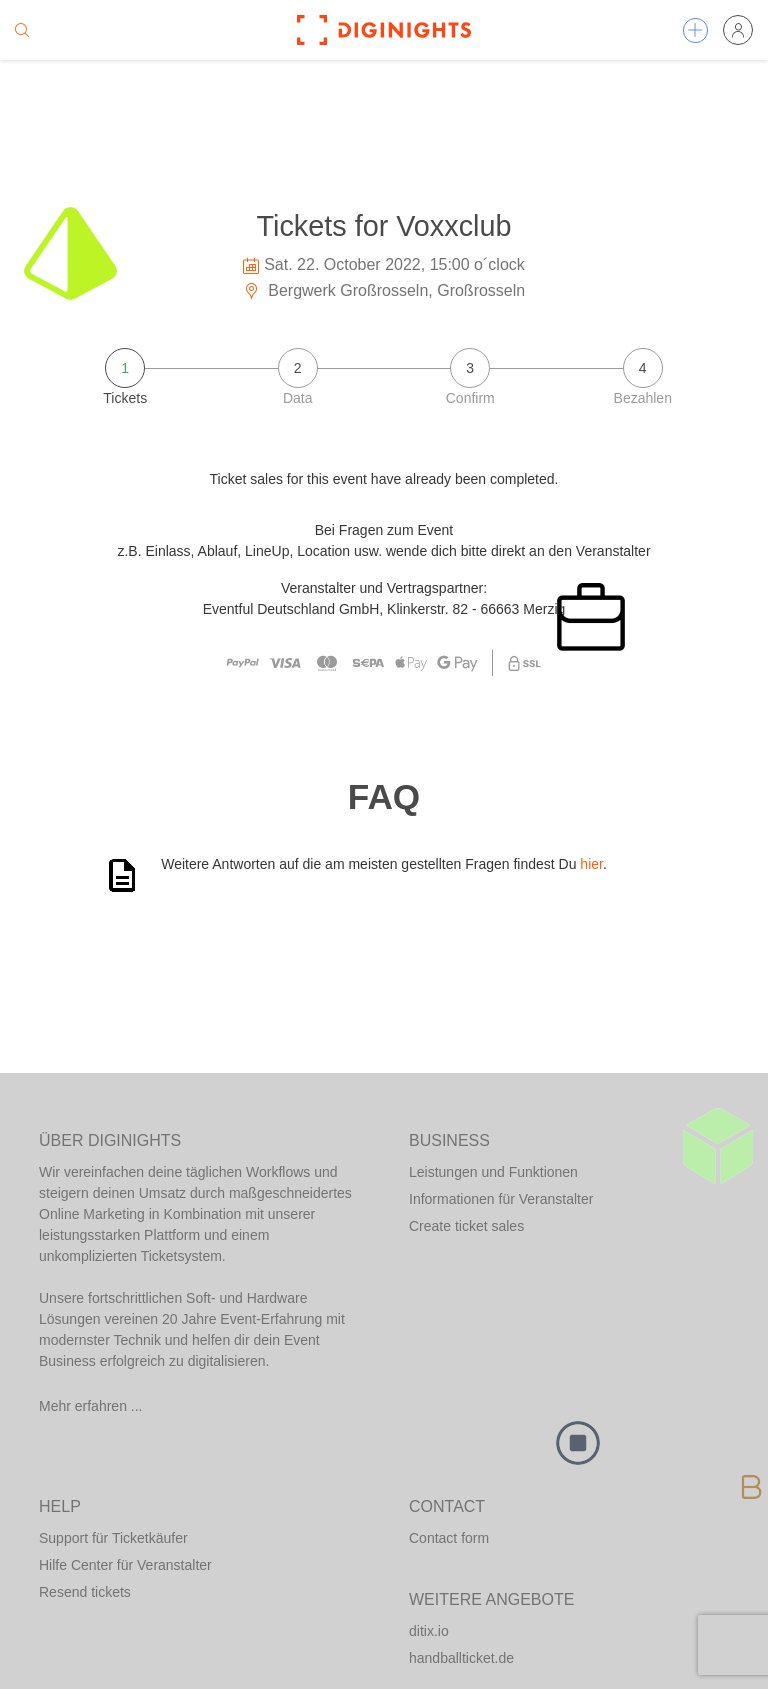 This screenshot has width=768, height=1689. Describe the element at coordinates (122, 875) in the screenshot. I see `view document details` at that location.